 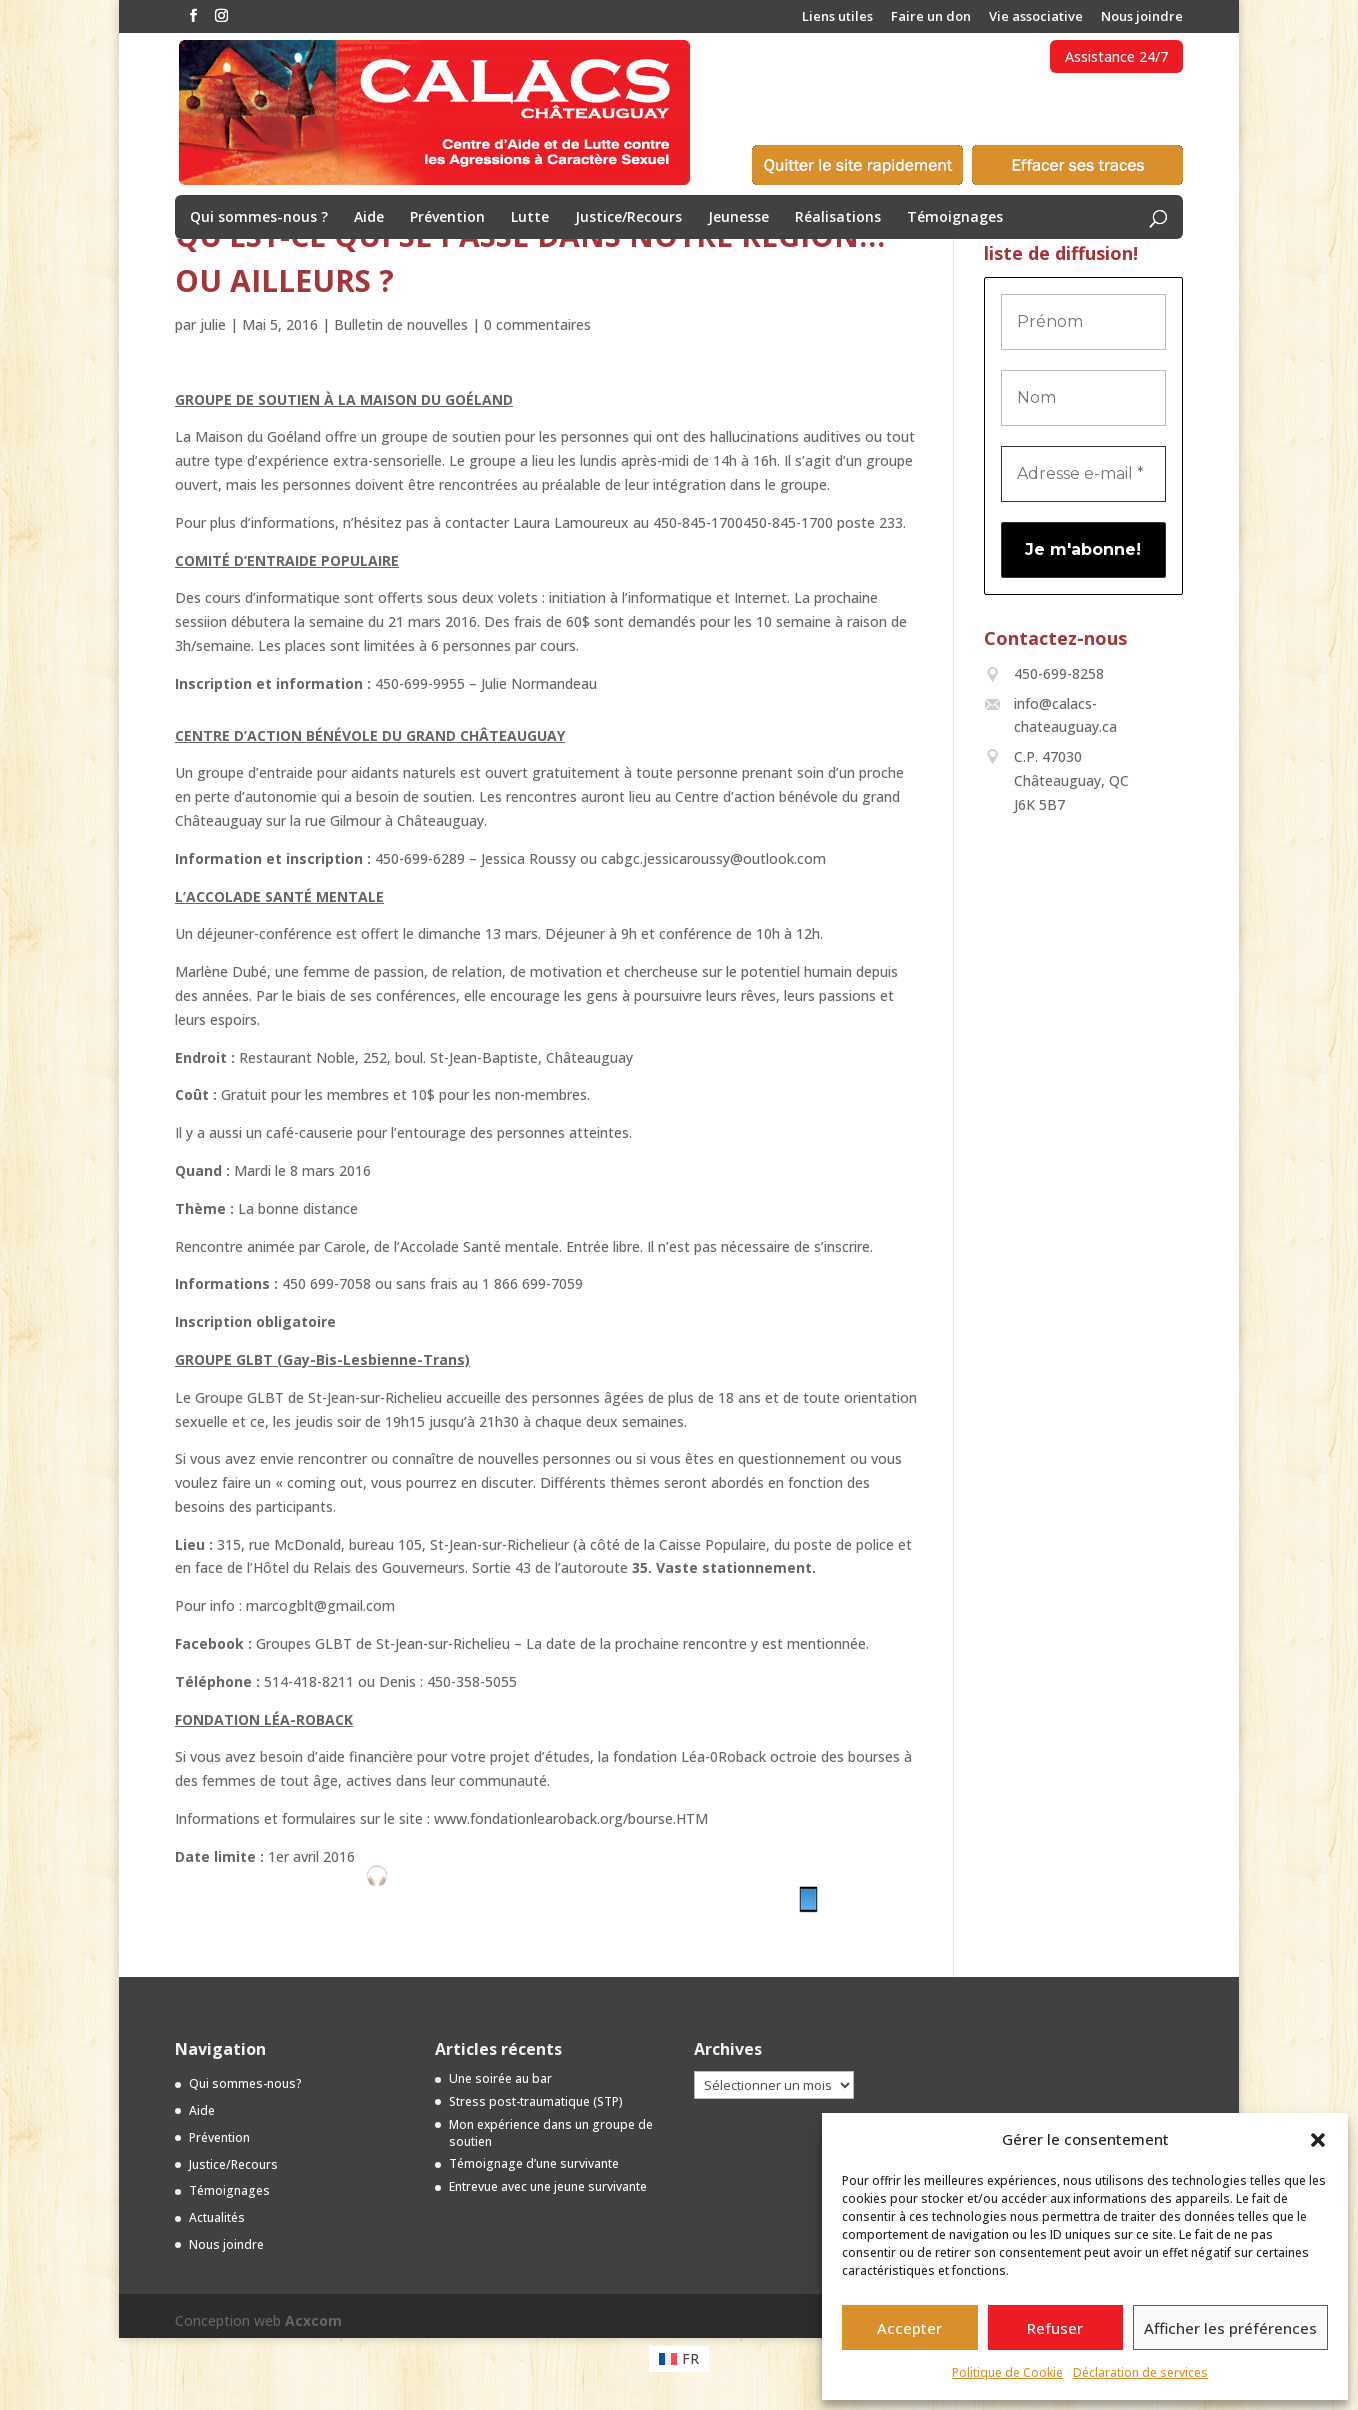 What do you see at coordinates (808, 1899) in the screenshot?
I see `iPad device with cellular connectivity` at bounding box center [808, 1899].